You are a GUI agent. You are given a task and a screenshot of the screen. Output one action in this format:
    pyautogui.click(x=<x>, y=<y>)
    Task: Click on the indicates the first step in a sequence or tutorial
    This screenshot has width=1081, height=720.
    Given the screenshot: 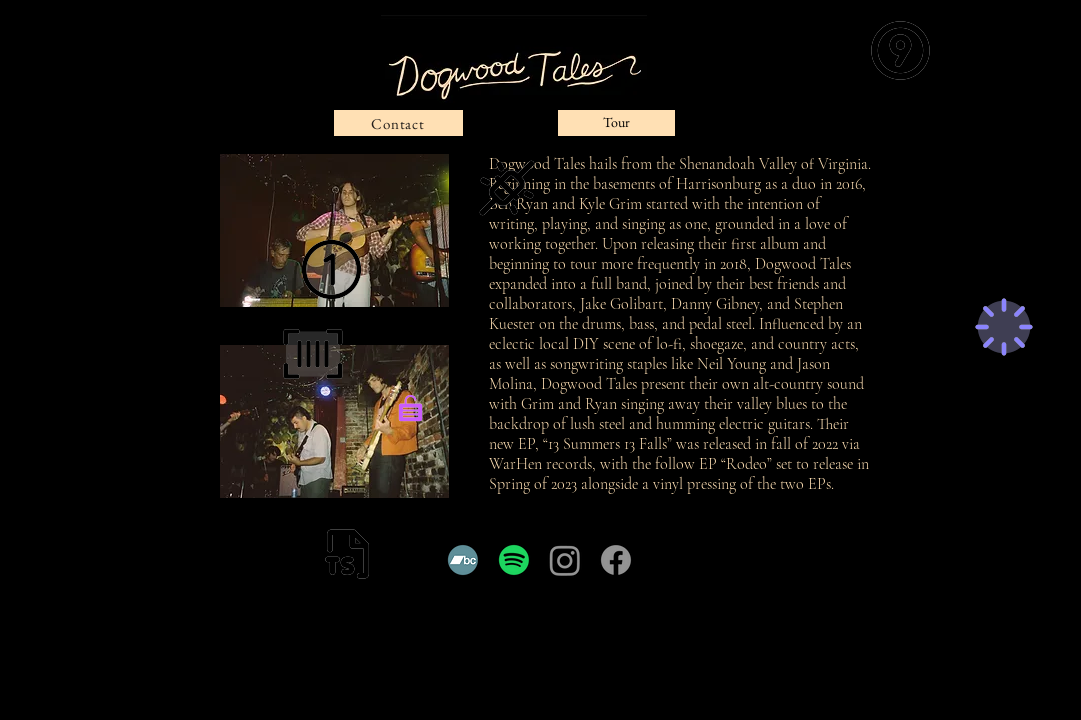 What is the action you would take?
    pyautogui.click(x=331, y=269)
    